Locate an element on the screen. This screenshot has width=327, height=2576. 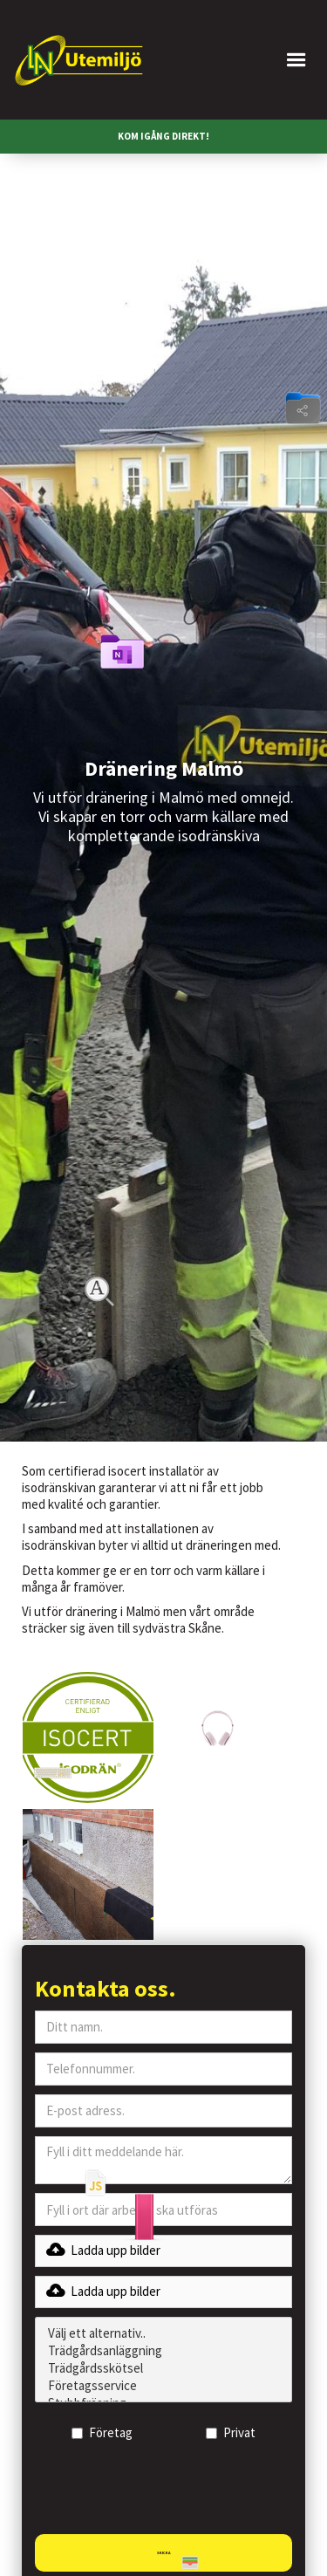
bluetooth headphones connected is located at coordinates (217, 1728).